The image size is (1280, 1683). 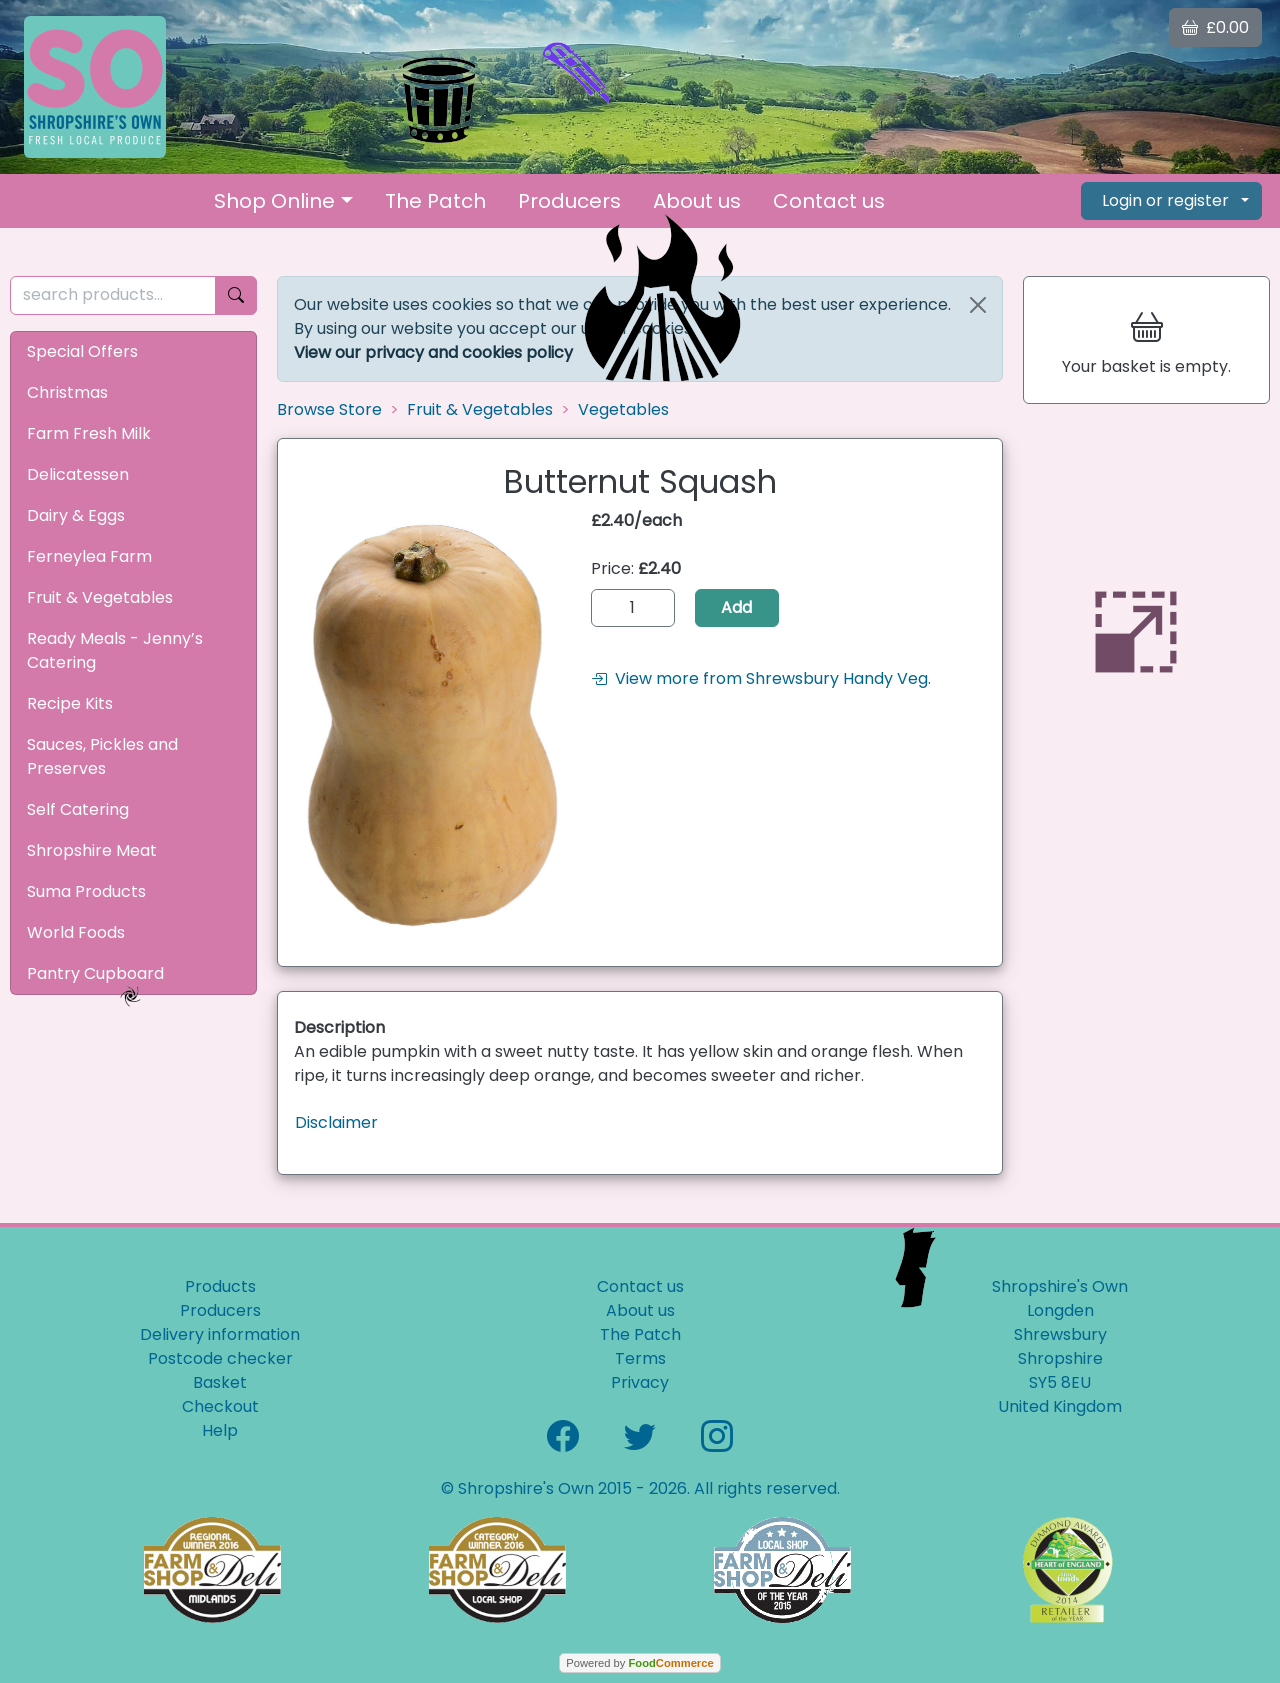 What do you see at coordinates (439, 86) in the screenshot?
I see `empty inventory or storage container` at bounding box center [439, 86].